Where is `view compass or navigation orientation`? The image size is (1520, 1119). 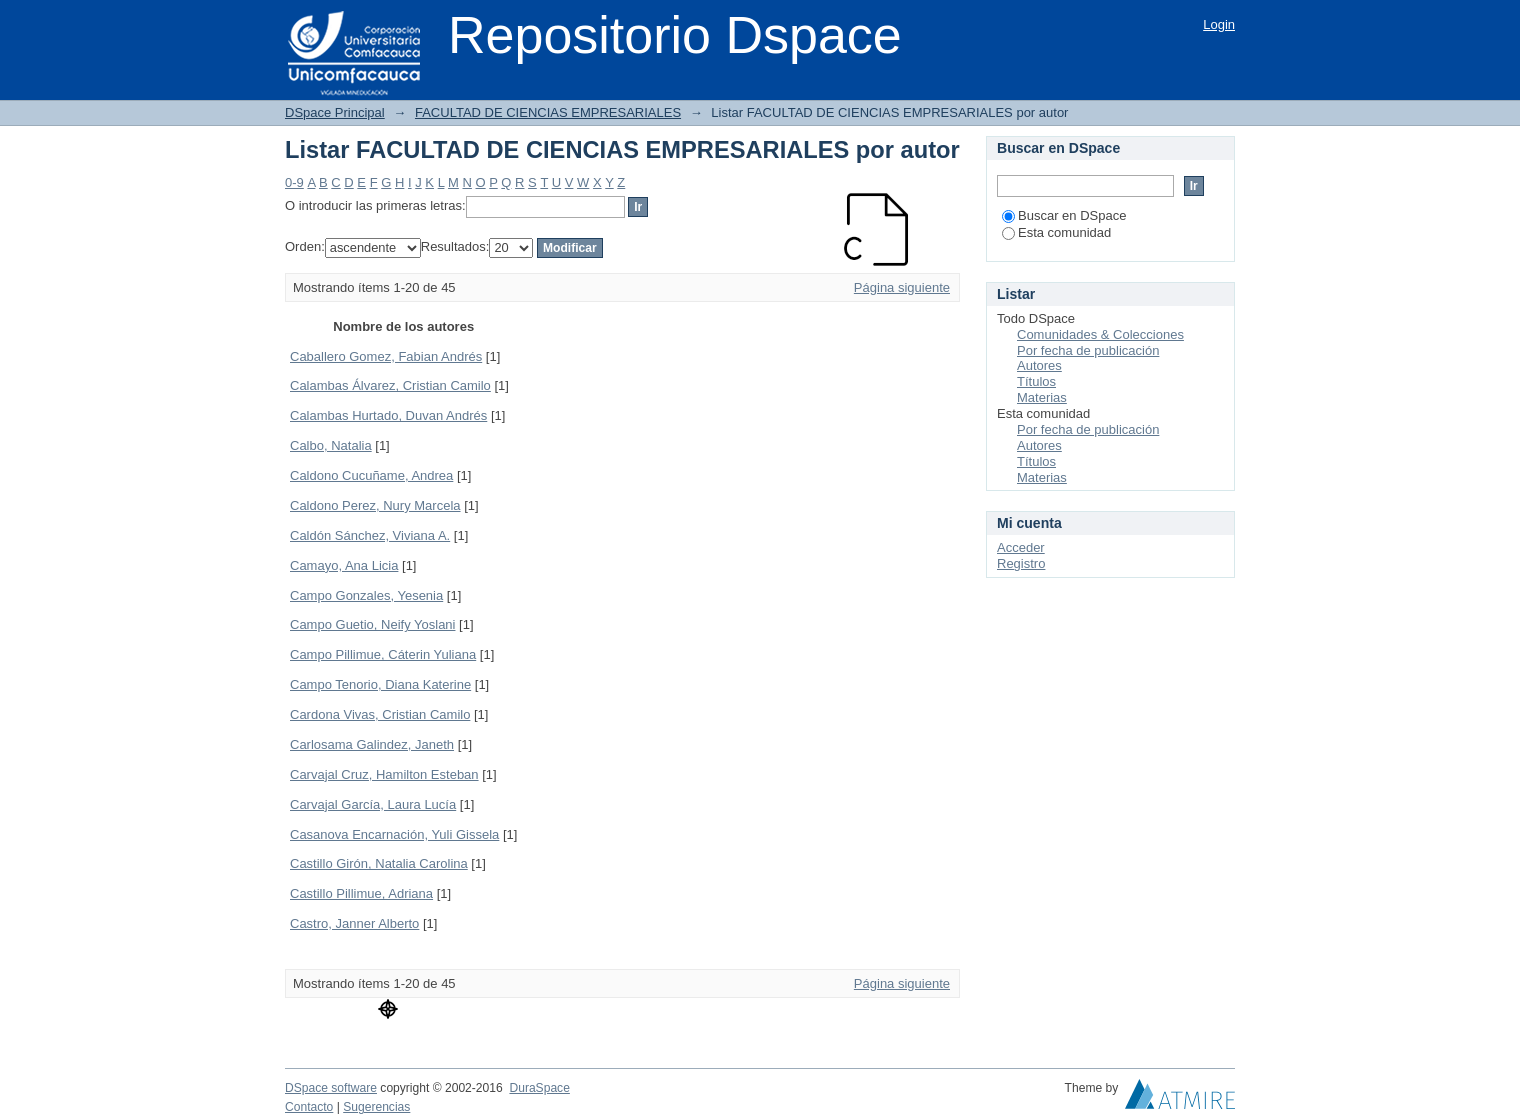 view compass or navigation orientation is located at coordinates (388, 1009).